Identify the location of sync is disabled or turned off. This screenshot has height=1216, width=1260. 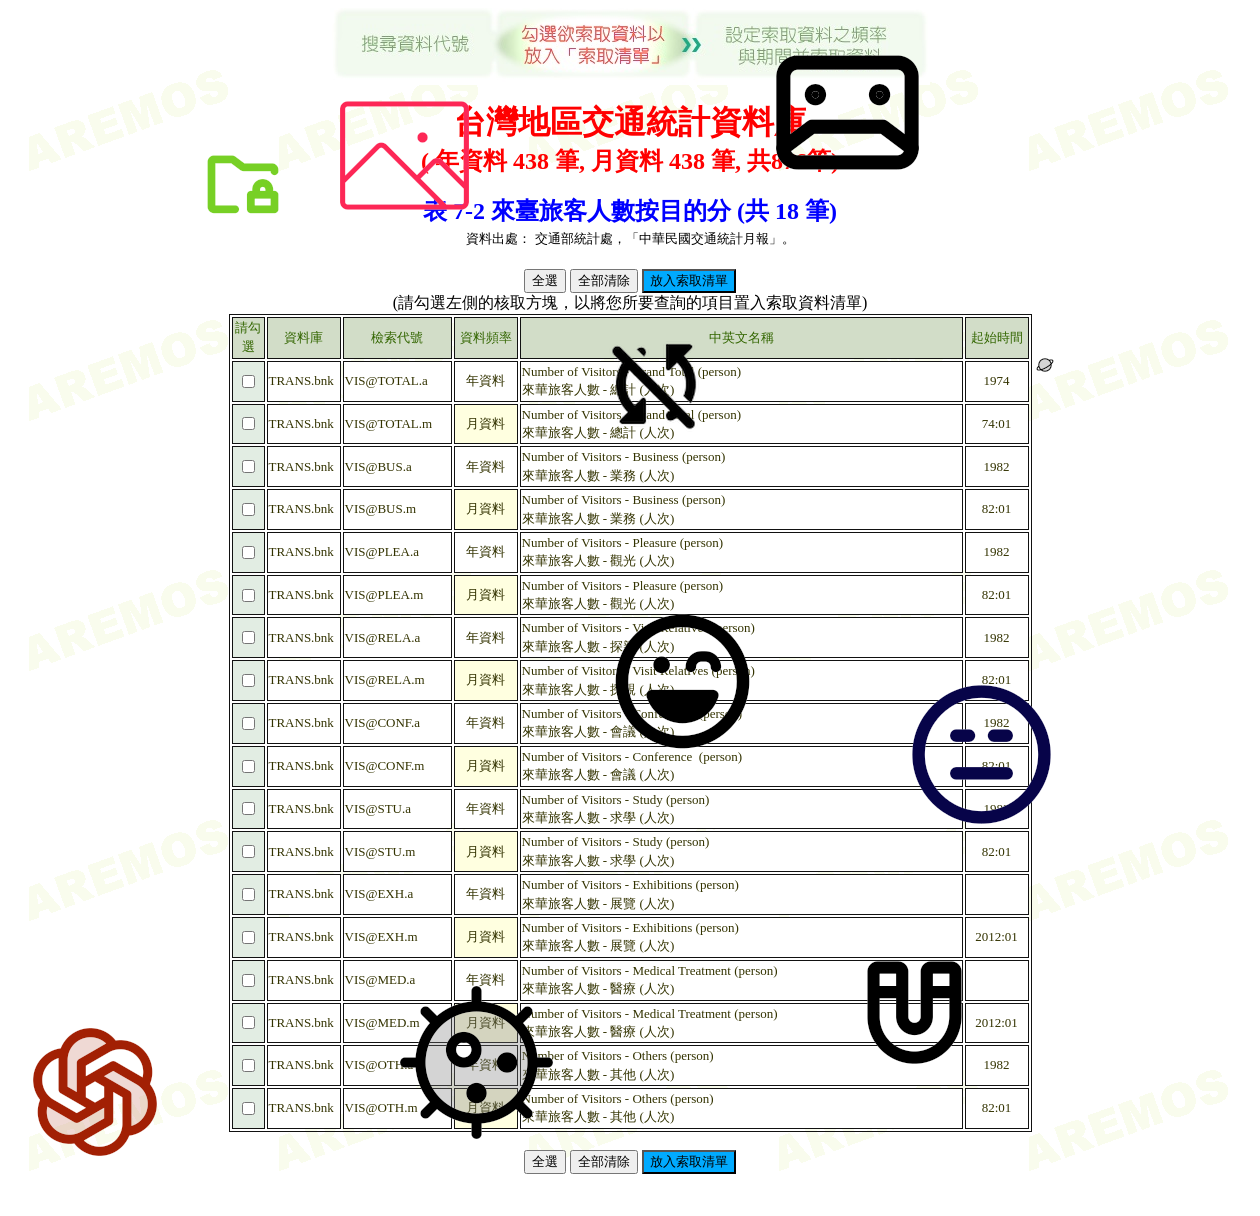
(656, 384).